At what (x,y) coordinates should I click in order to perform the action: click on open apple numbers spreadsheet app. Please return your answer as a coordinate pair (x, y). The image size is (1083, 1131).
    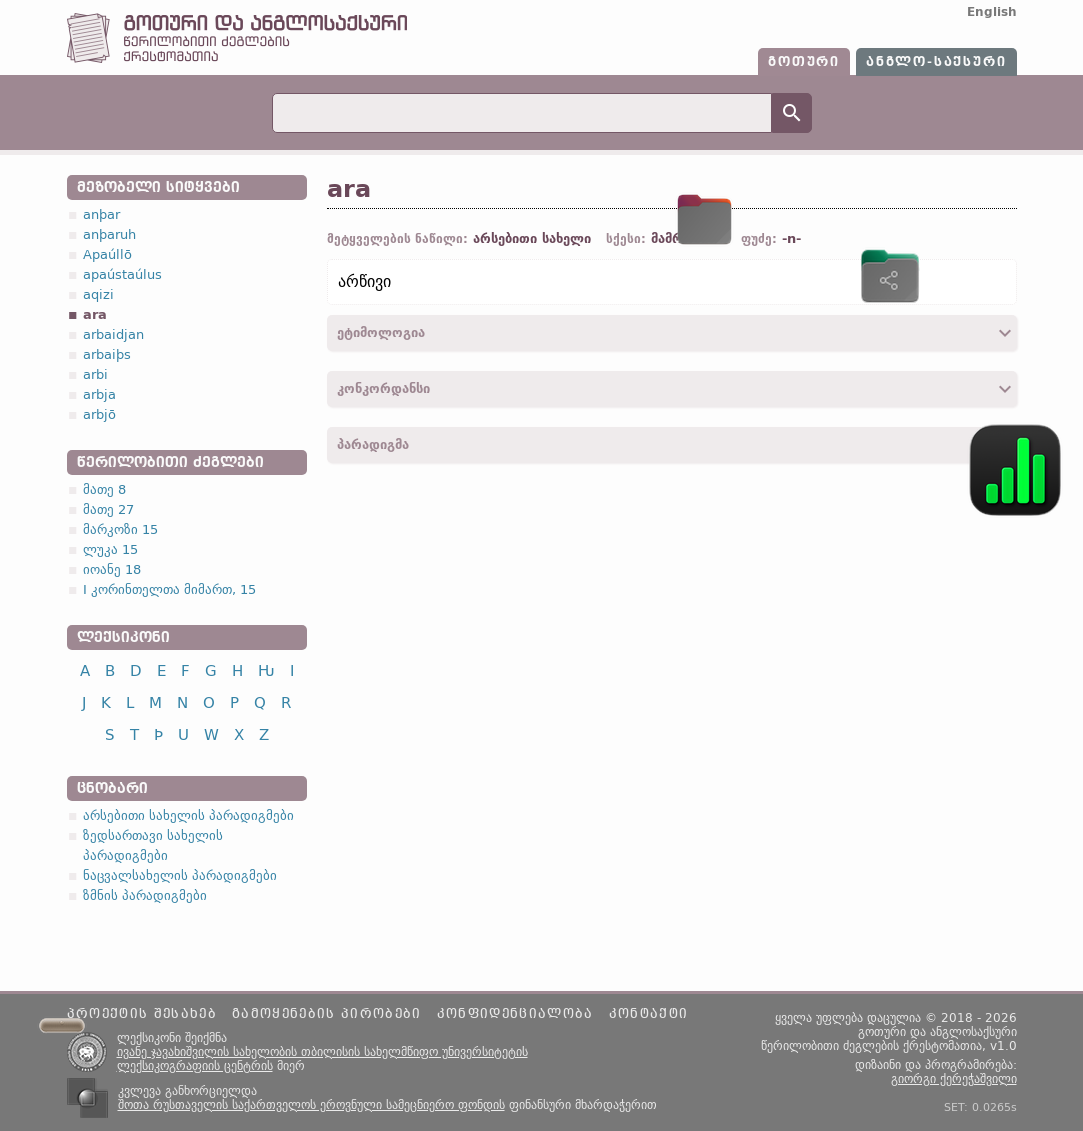
    Looking at the image, I should click on (1015, 470).